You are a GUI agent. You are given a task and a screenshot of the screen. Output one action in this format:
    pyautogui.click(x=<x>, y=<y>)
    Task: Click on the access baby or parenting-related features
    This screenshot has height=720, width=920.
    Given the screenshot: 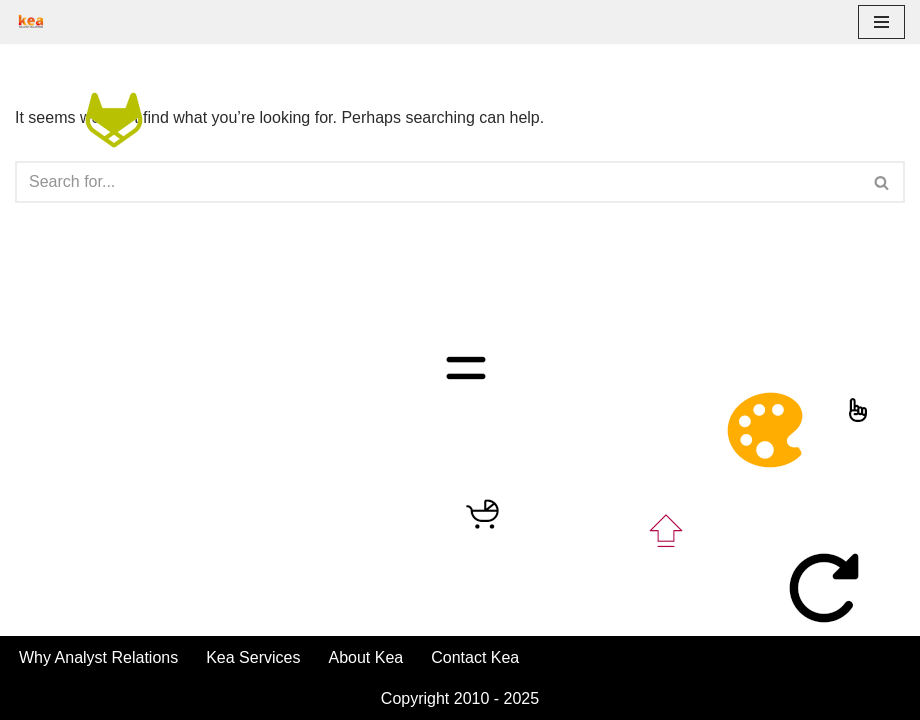 What is the action you would take?
    pyautogui.click(x=483, y=513)
    